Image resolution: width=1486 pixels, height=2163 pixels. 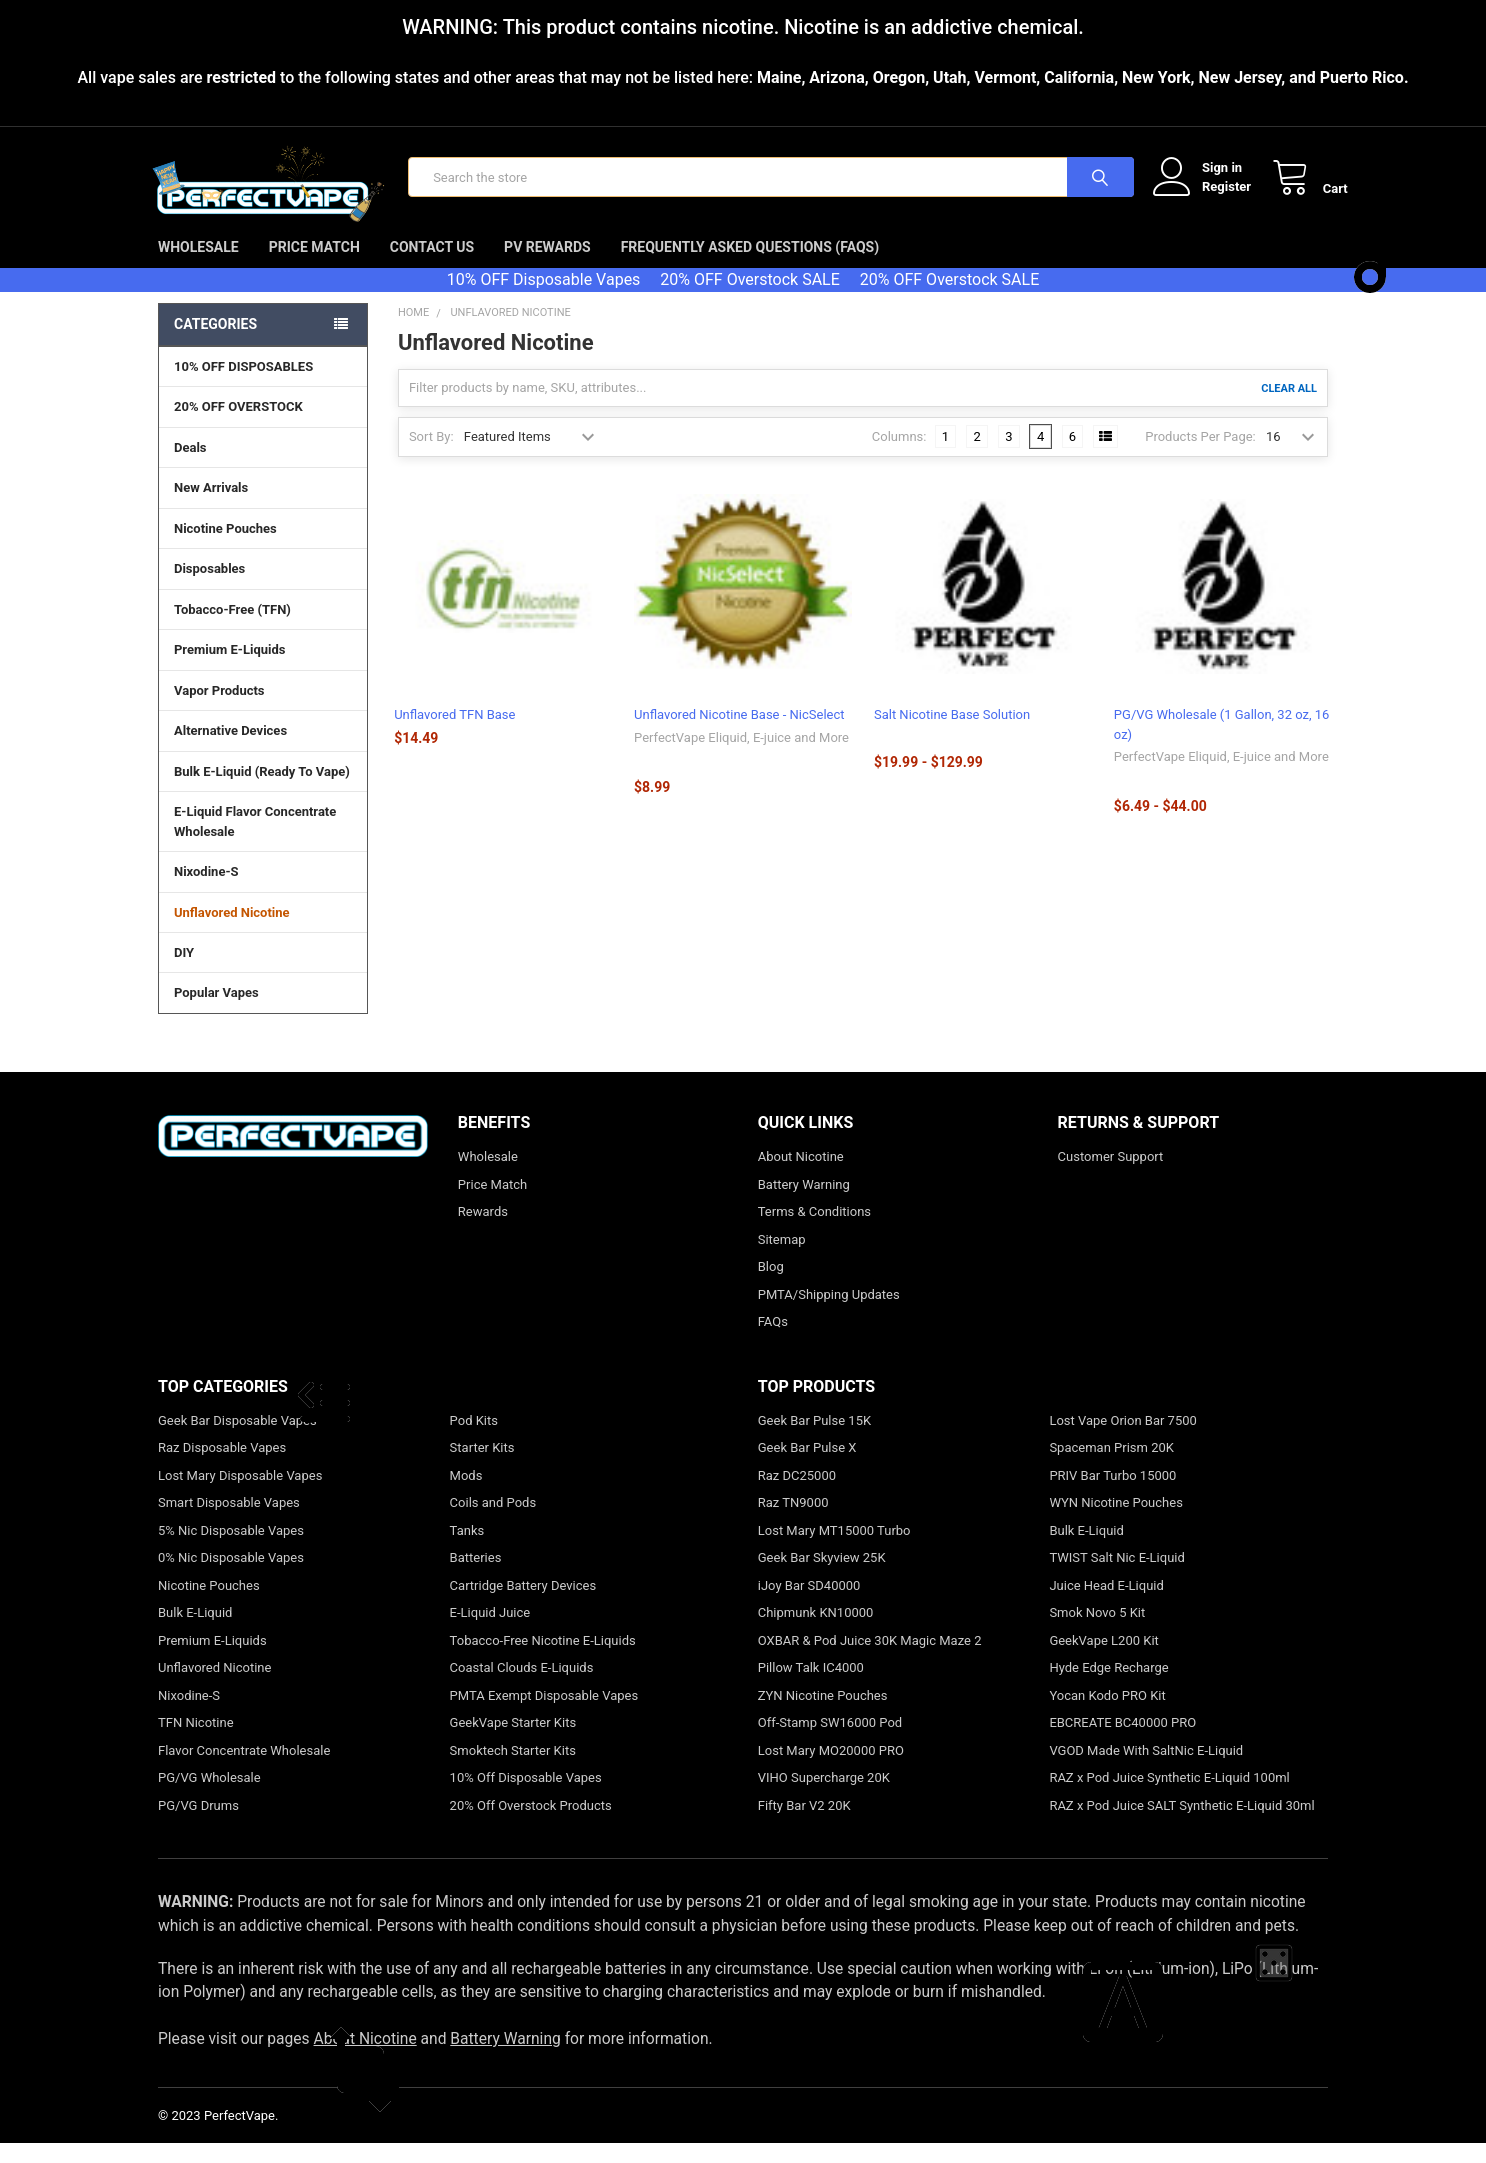 What do you see at coordinates (1378, 257) in the screenshot?
I see `play or access audio content` at bounding box center [1378, 257].